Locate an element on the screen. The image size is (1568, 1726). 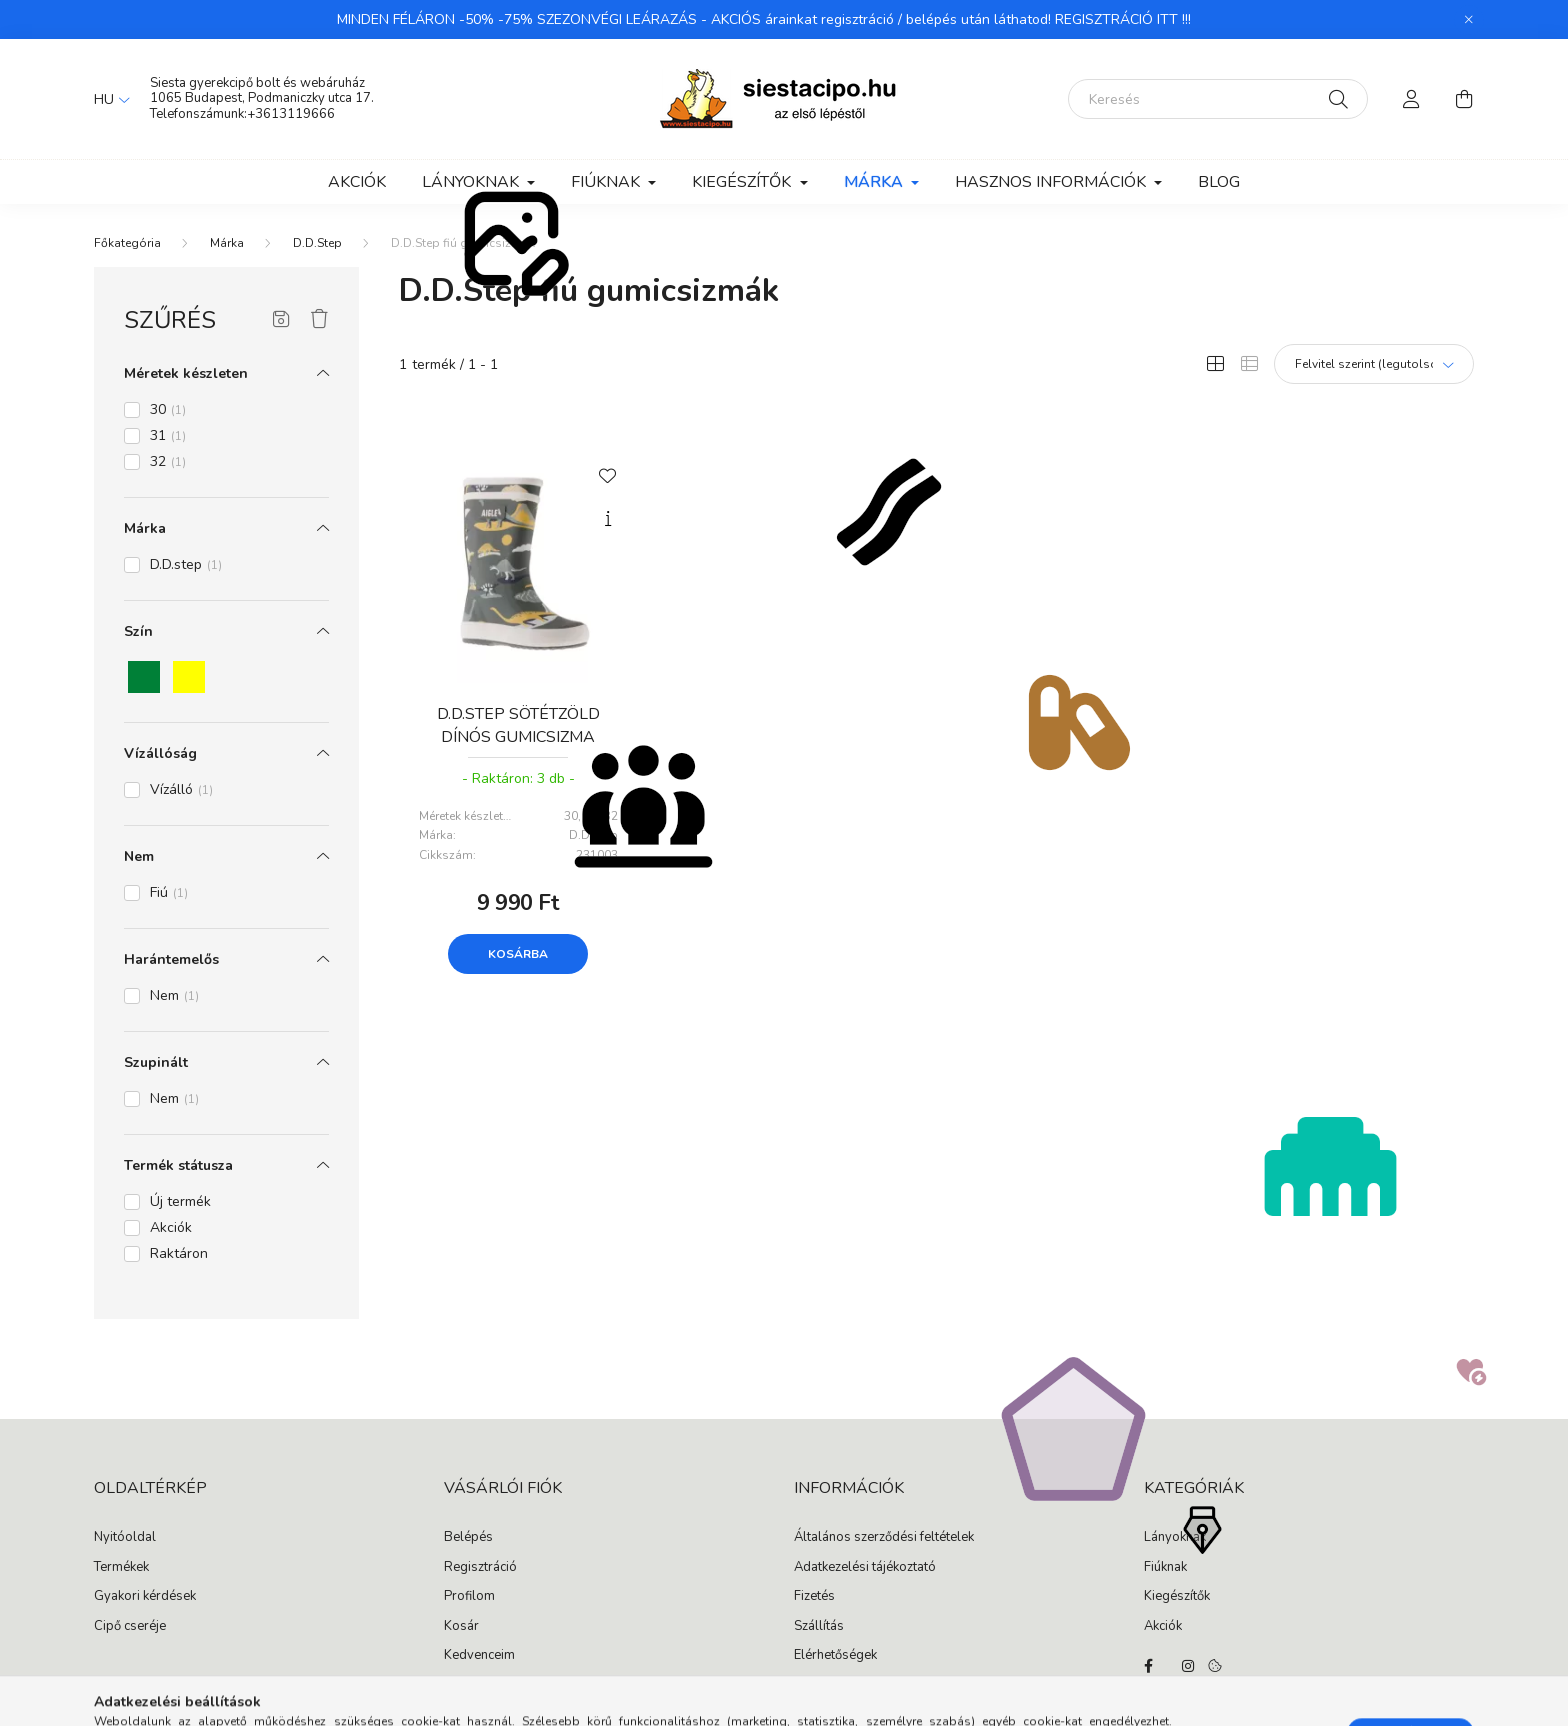
indicates bacon or breakfast food option is located at coordinates (889, 512).